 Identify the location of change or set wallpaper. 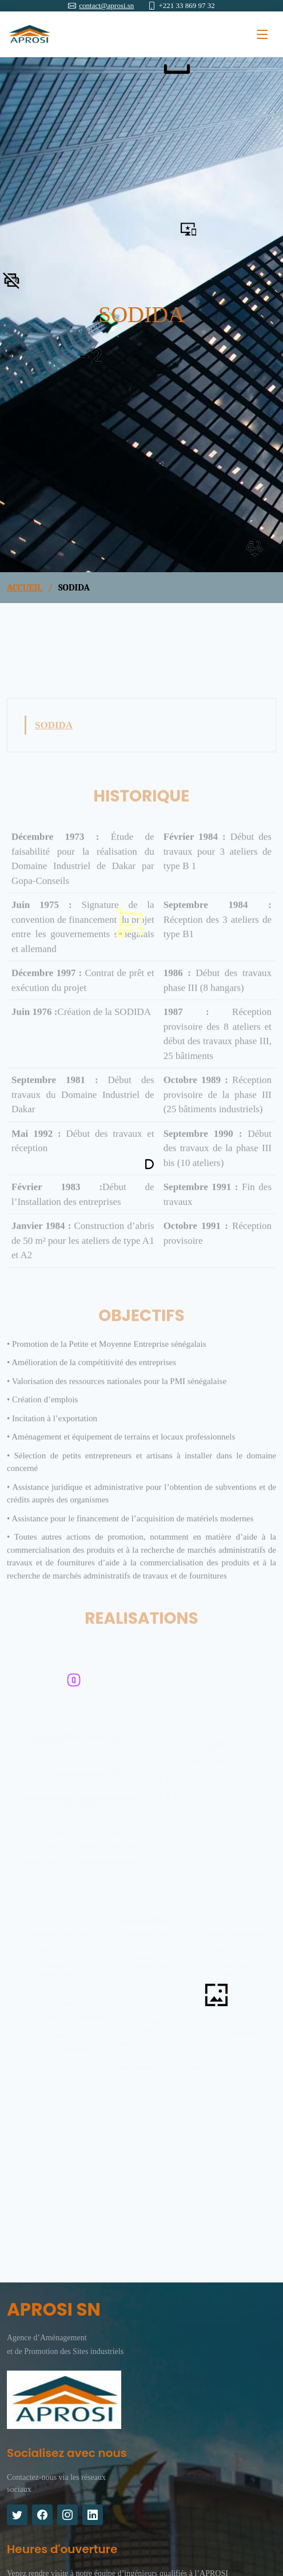
(216, 1995).